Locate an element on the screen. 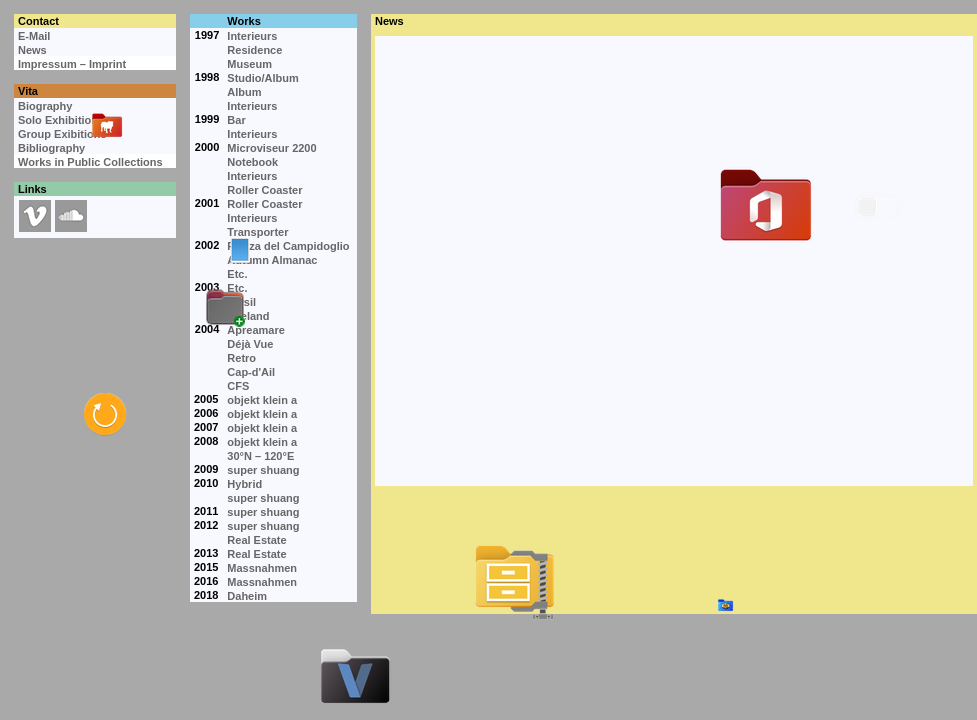  create a new folder is located at coordinates (225, 307).